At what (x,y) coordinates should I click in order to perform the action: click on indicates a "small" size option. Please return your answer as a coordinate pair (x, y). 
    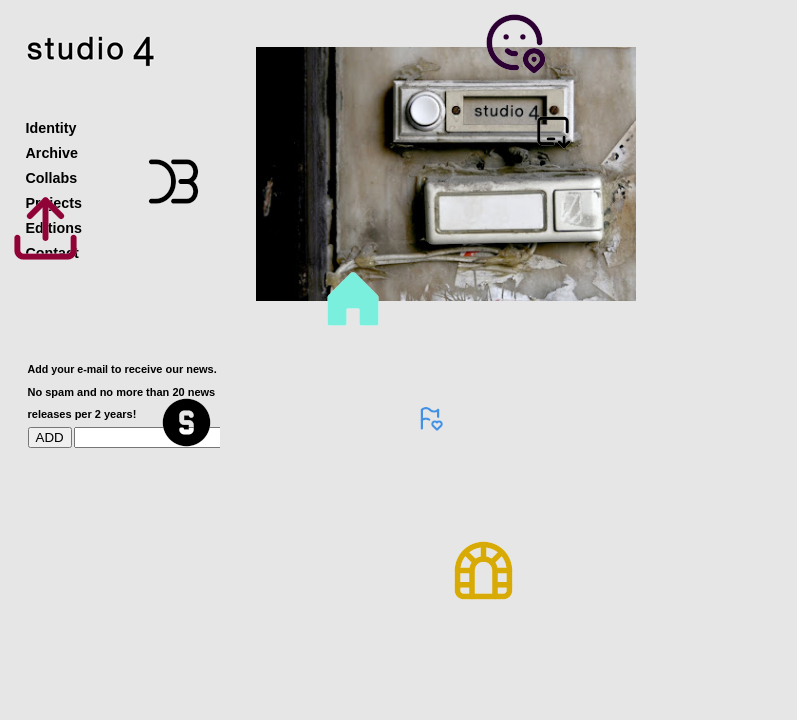
    Looking at the image, I should click on (186, 422).